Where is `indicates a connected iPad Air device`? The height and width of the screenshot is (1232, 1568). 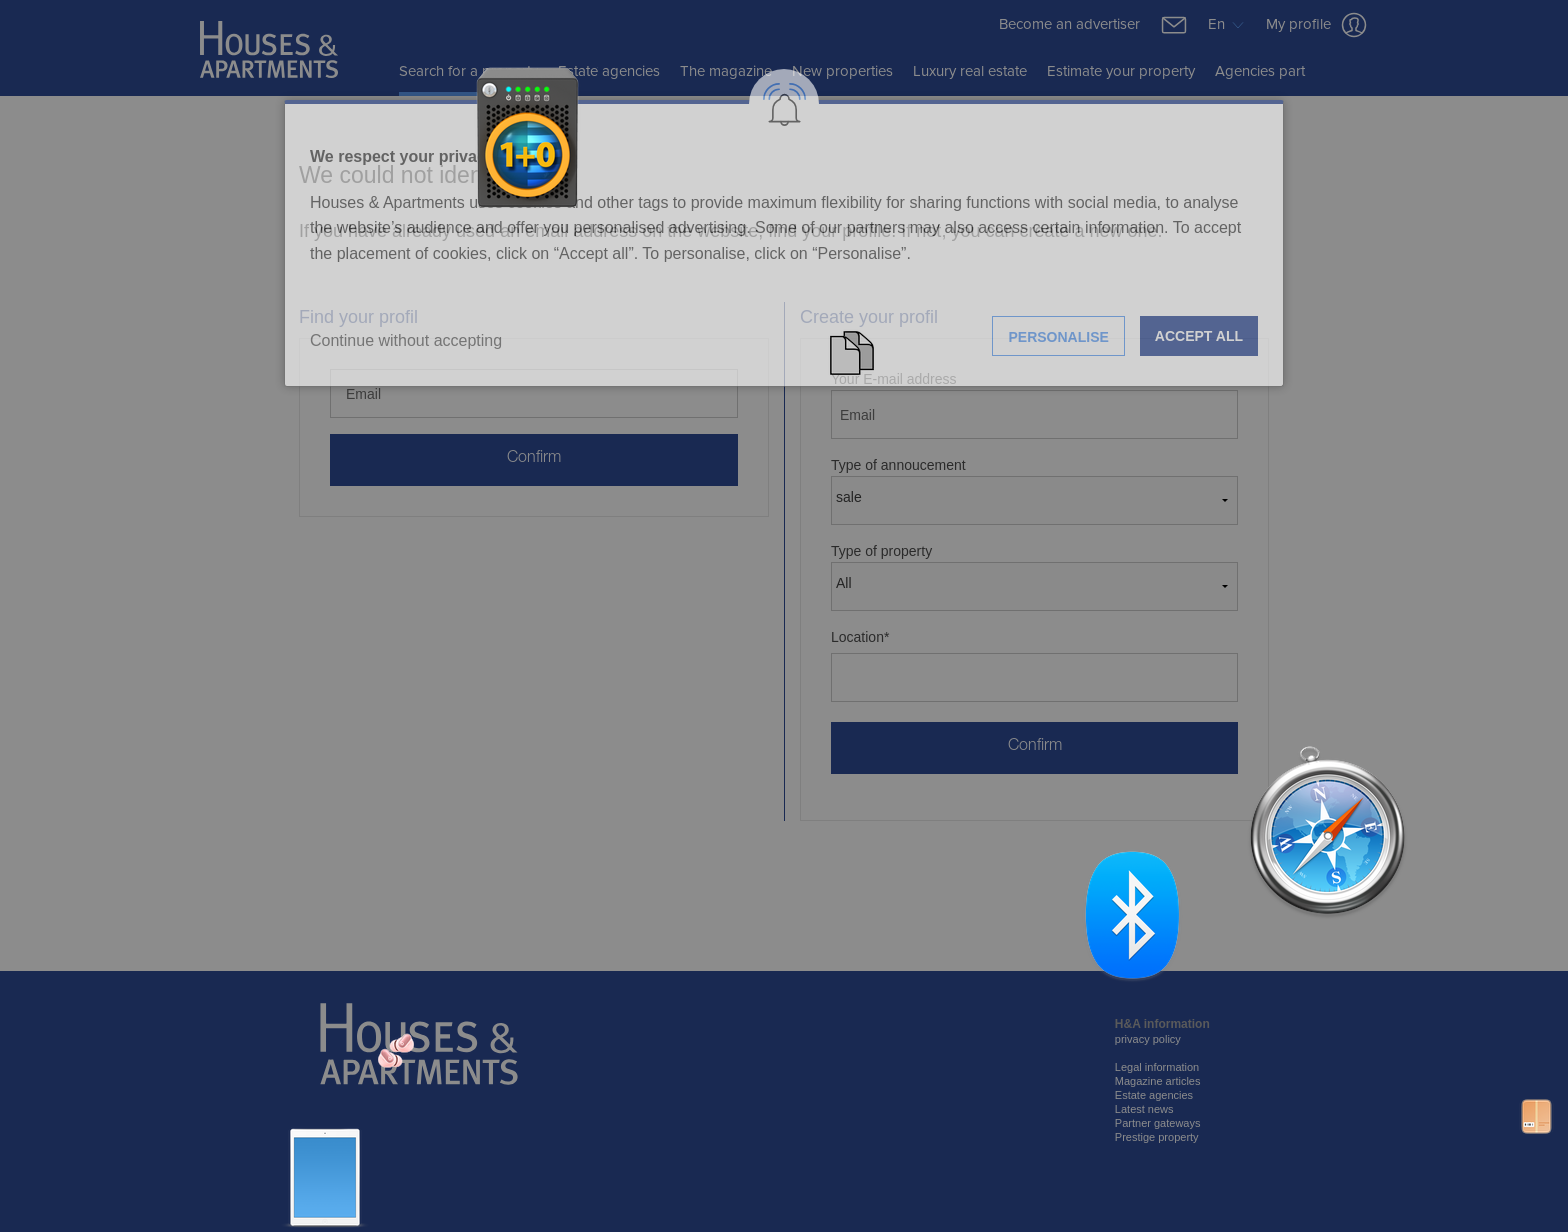 indicates a connected iPad Air device is located at coordinates (325, 1177).